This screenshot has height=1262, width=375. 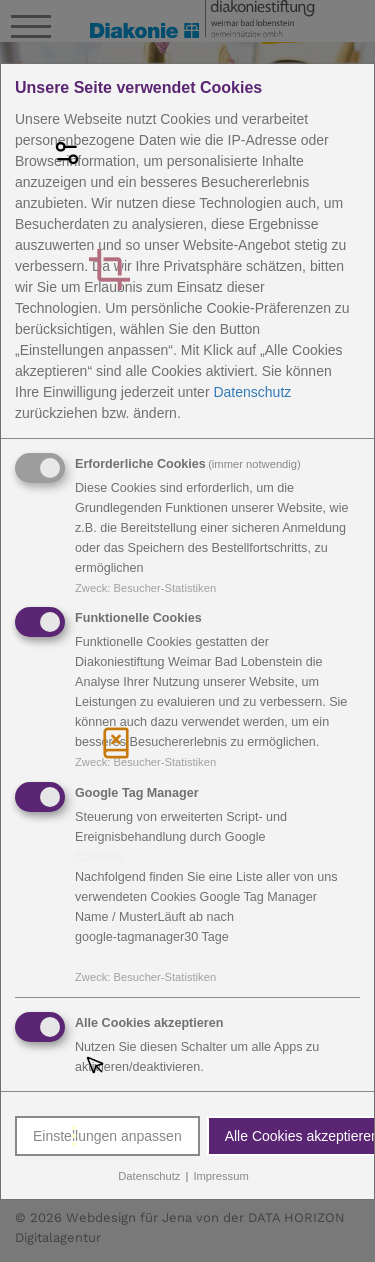 I want to click on cursor or pointer indicator, so click(x=95, y=1065).